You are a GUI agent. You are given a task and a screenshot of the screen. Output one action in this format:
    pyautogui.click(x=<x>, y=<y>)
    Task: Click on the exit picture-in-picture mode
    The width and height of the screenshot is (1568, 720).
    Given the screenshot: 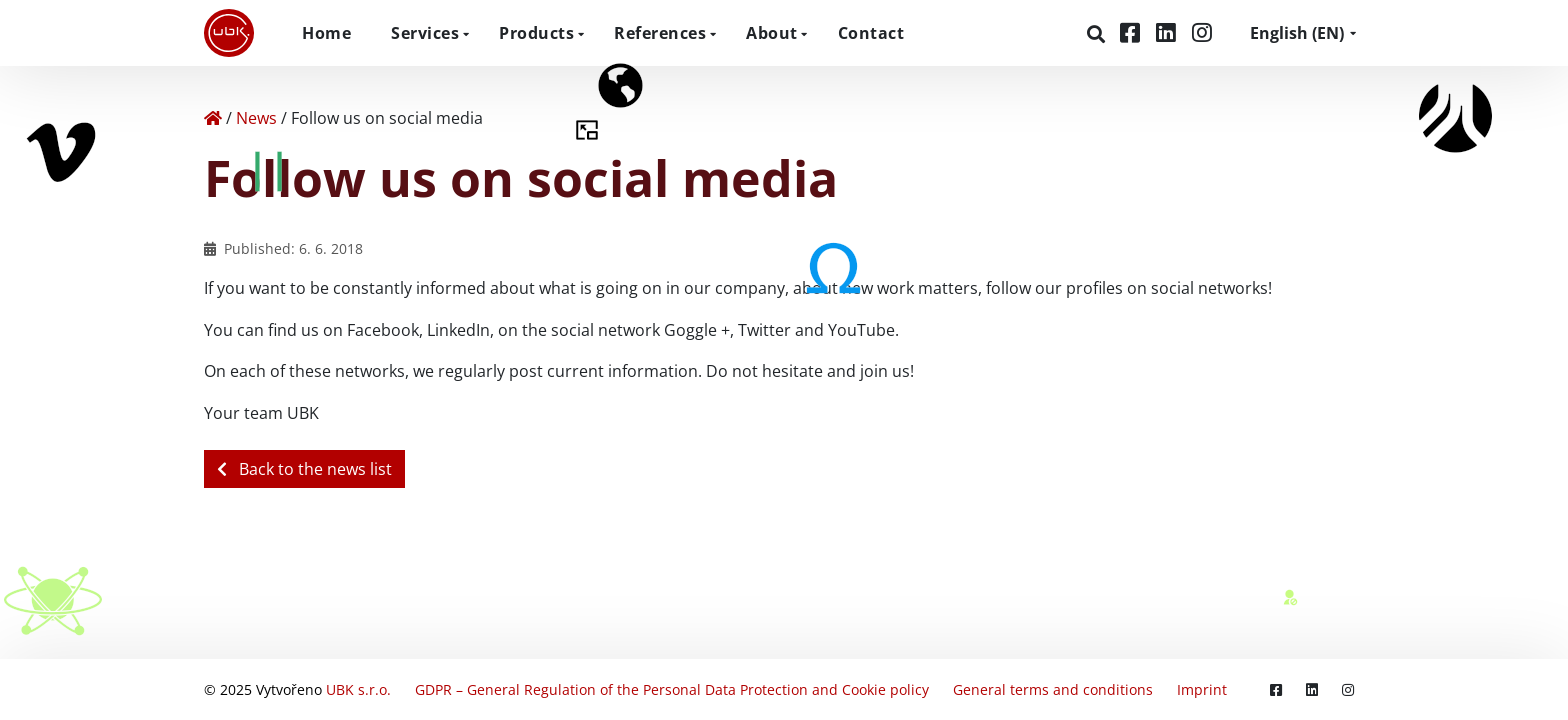 What is the action you would take?
    pyautogui.click(x=587, y=130)
    